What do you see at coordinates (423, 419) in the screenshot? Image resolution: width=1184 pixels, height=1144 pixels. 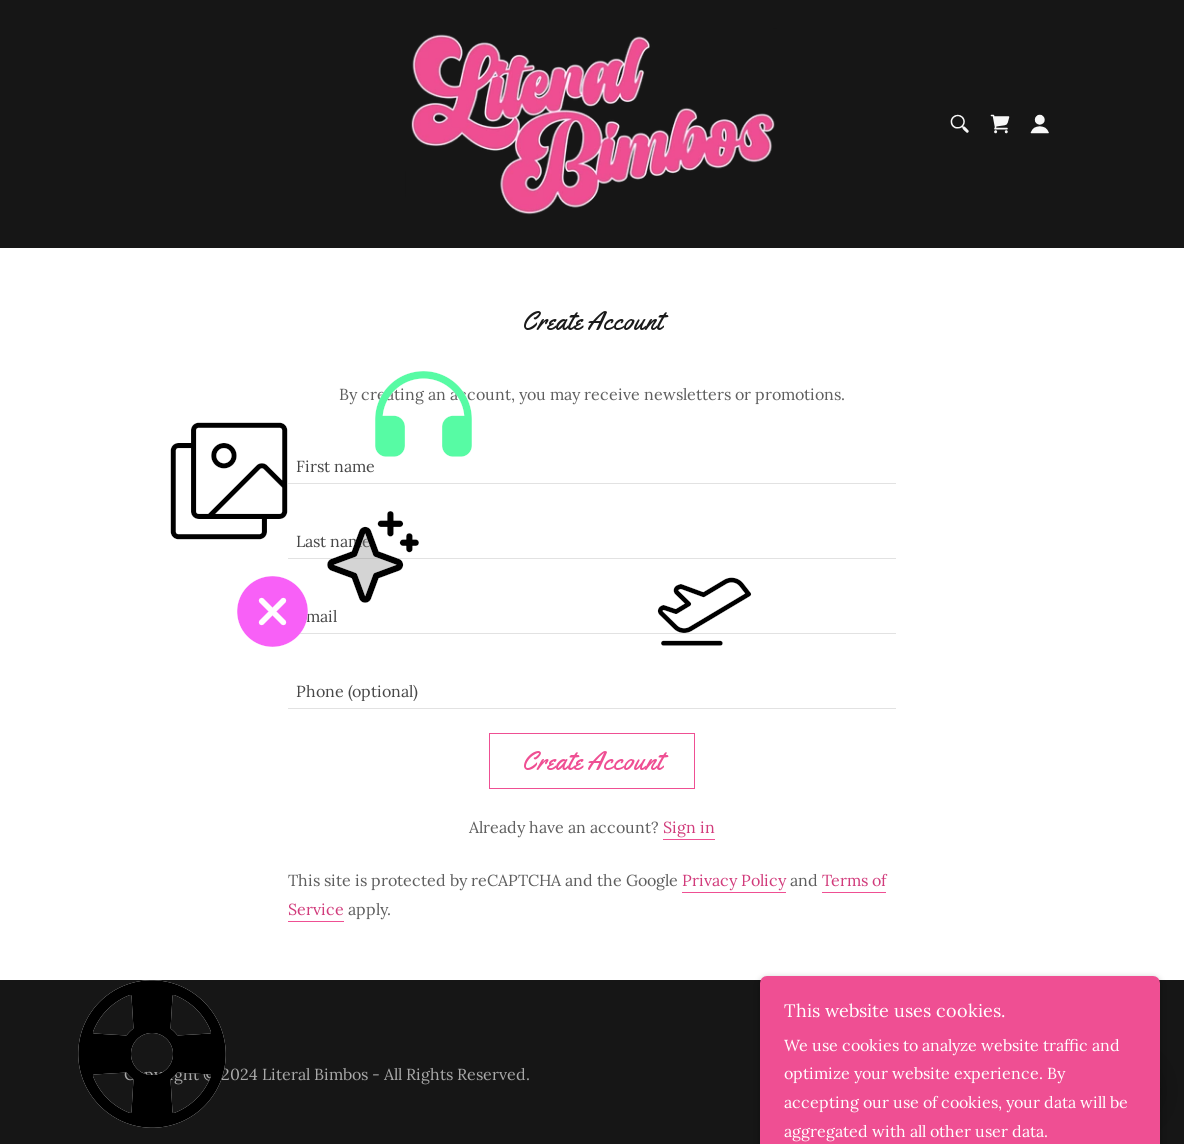 I see `access audio or music player` at bounding box center [423, 419].